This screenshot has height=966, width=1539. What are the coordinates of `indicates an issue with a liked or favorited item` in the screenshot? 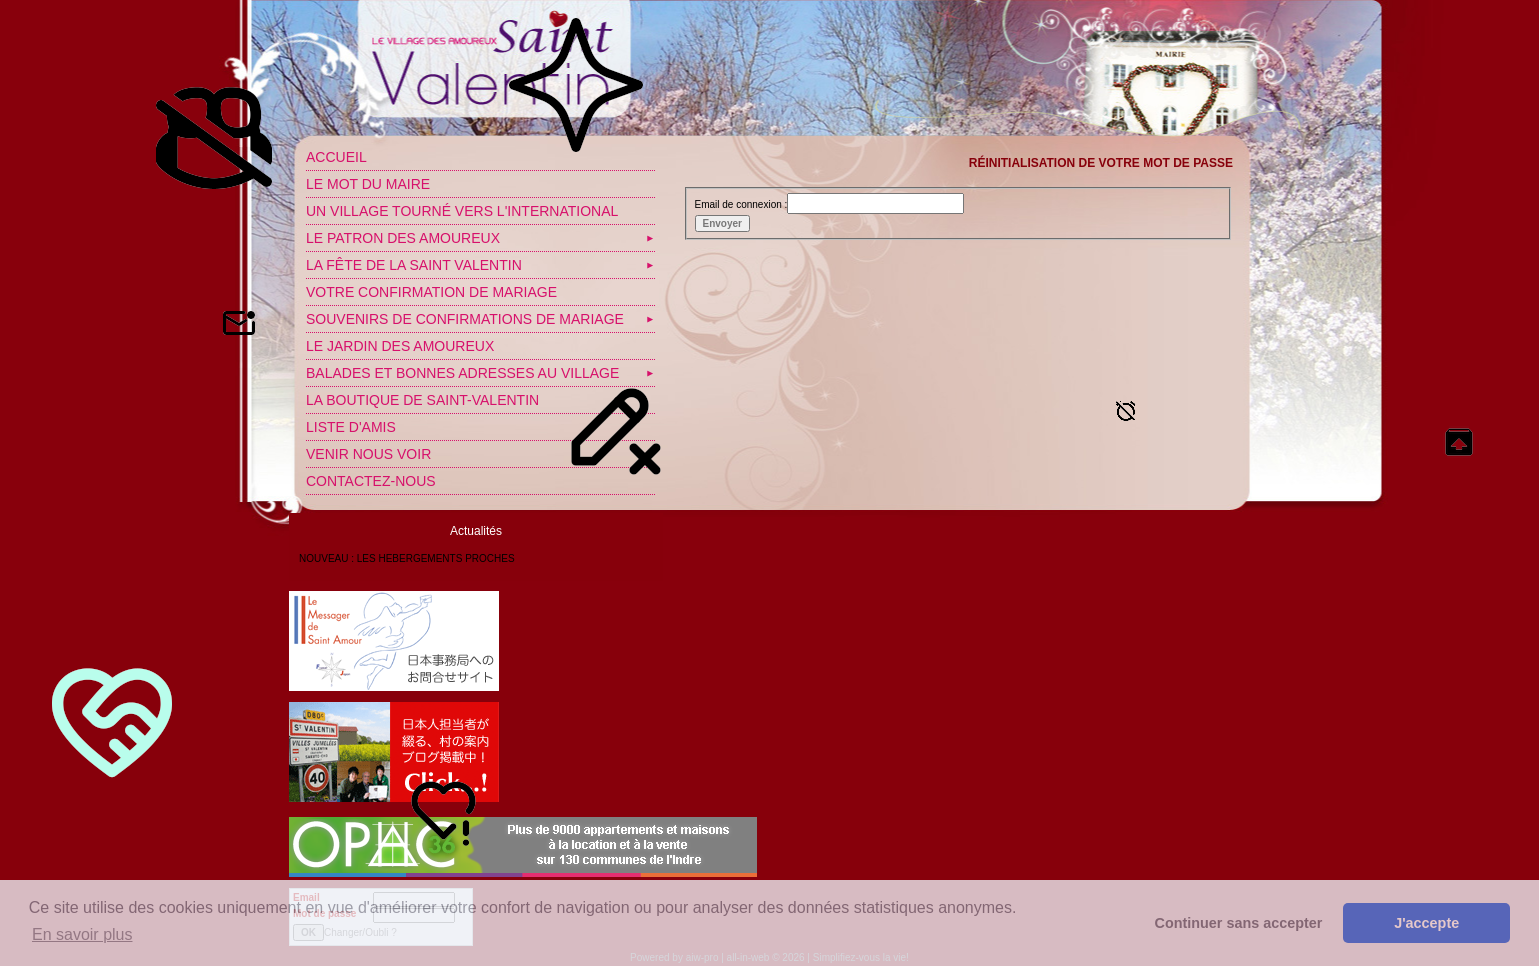 It's located at (443, 810).